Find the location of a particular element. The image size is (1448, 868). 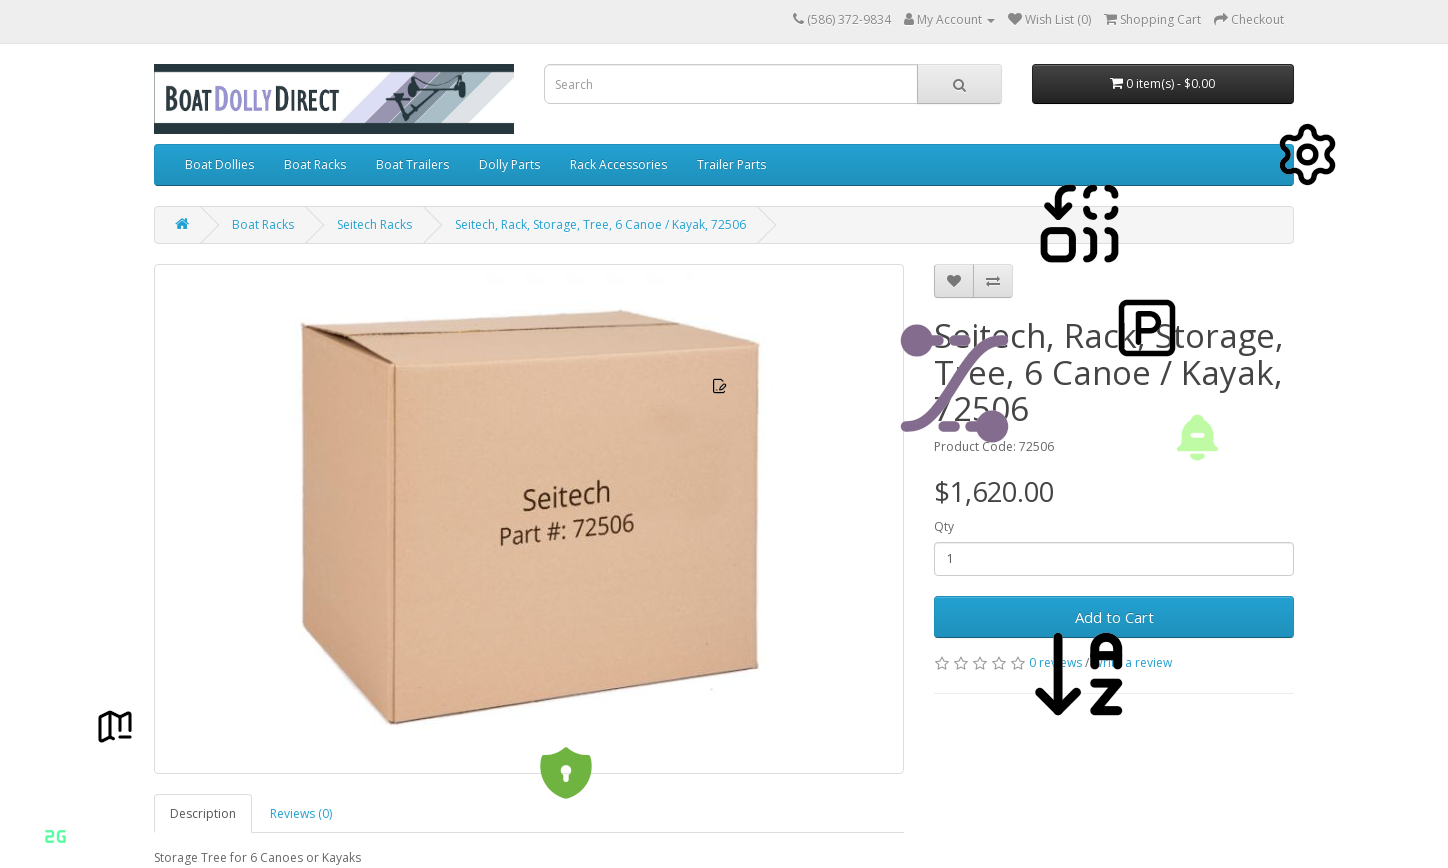

remove a notification or alert is located at coordinates (1197, 437).